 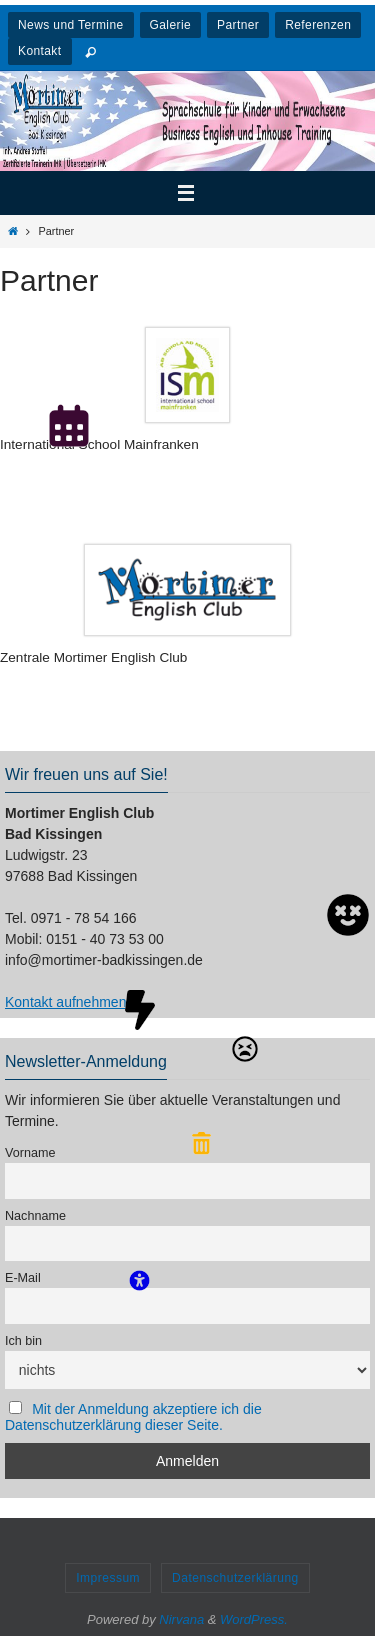 What do you see at coordinates (348, 915) in the screenshot?
I see `select a silly or goofy mood reaction` at bounding box center [348, 915].